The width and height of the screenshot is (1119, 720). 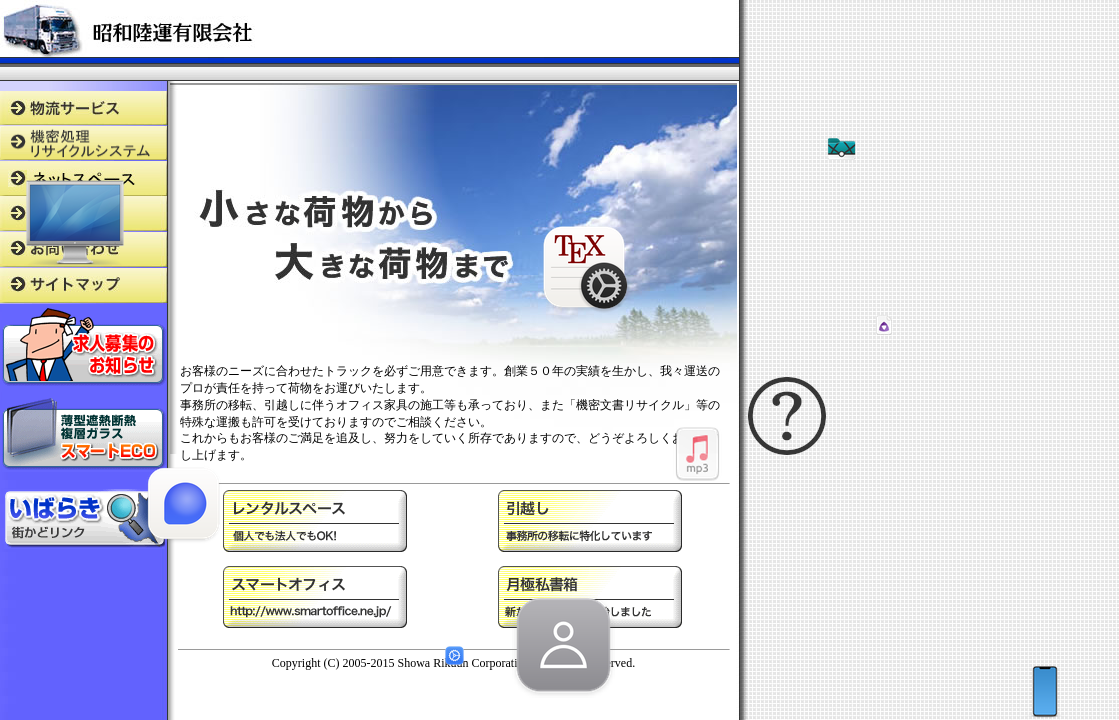 I want to click on access help or support documentation, so click(x=787, y=416).